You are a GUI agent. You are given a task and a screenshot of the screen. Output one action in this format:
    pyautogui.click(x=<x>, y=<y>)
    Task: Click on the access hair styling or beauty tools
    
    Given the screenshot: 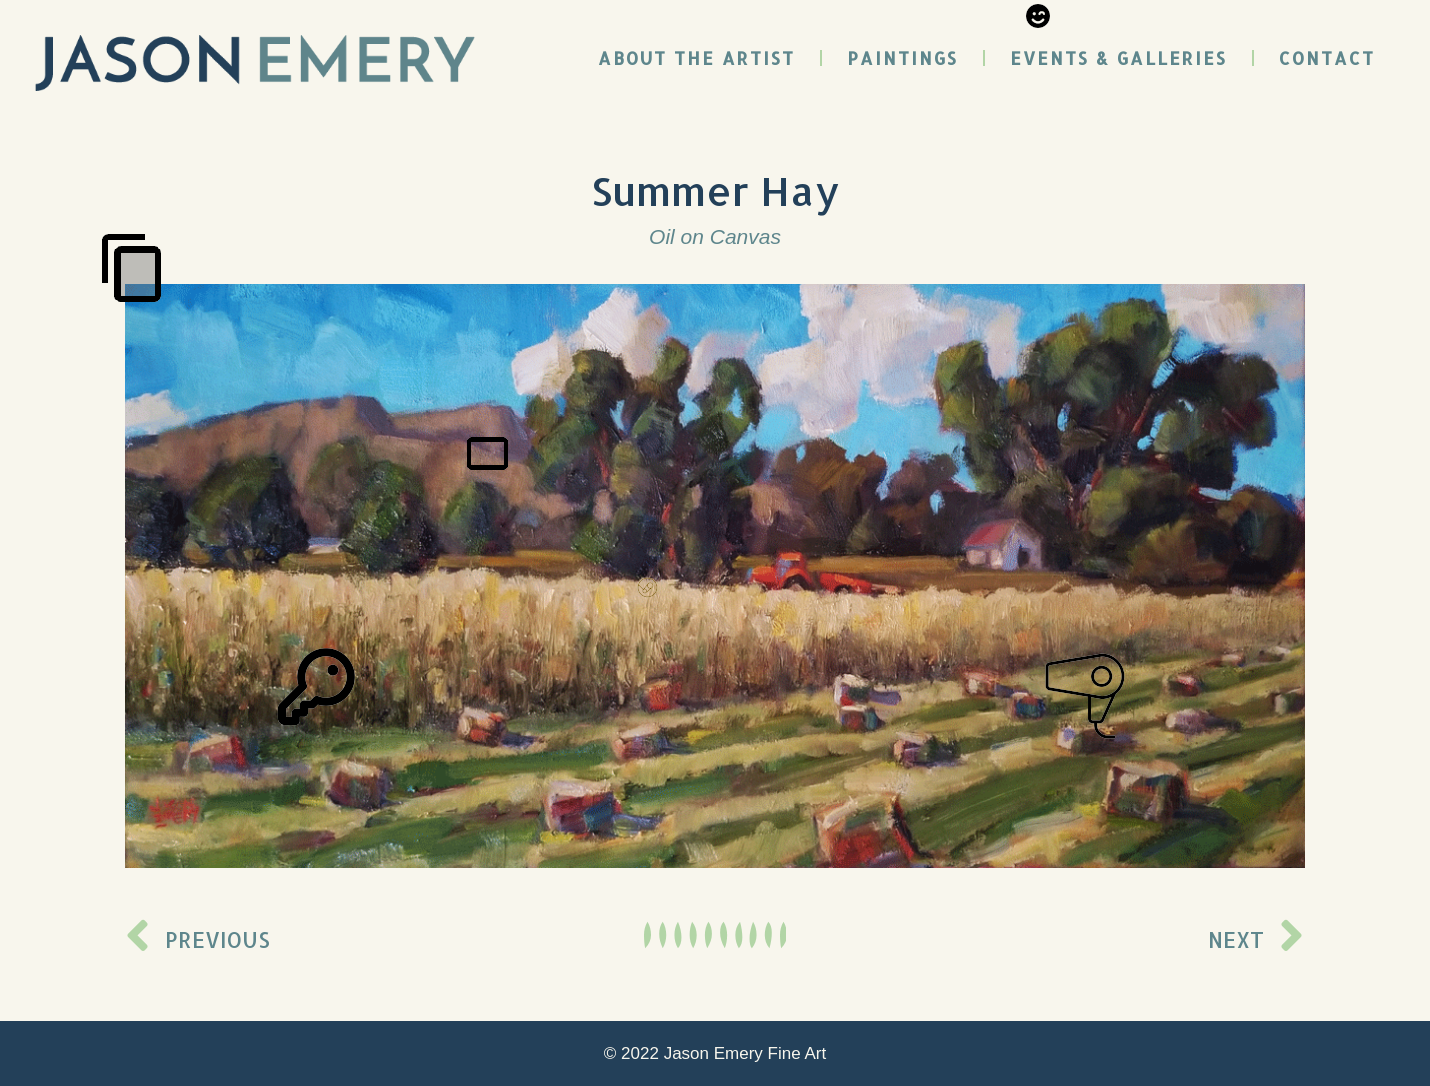 What is the action you would take?
    pyautogui.click(x=1086, y=691)
    